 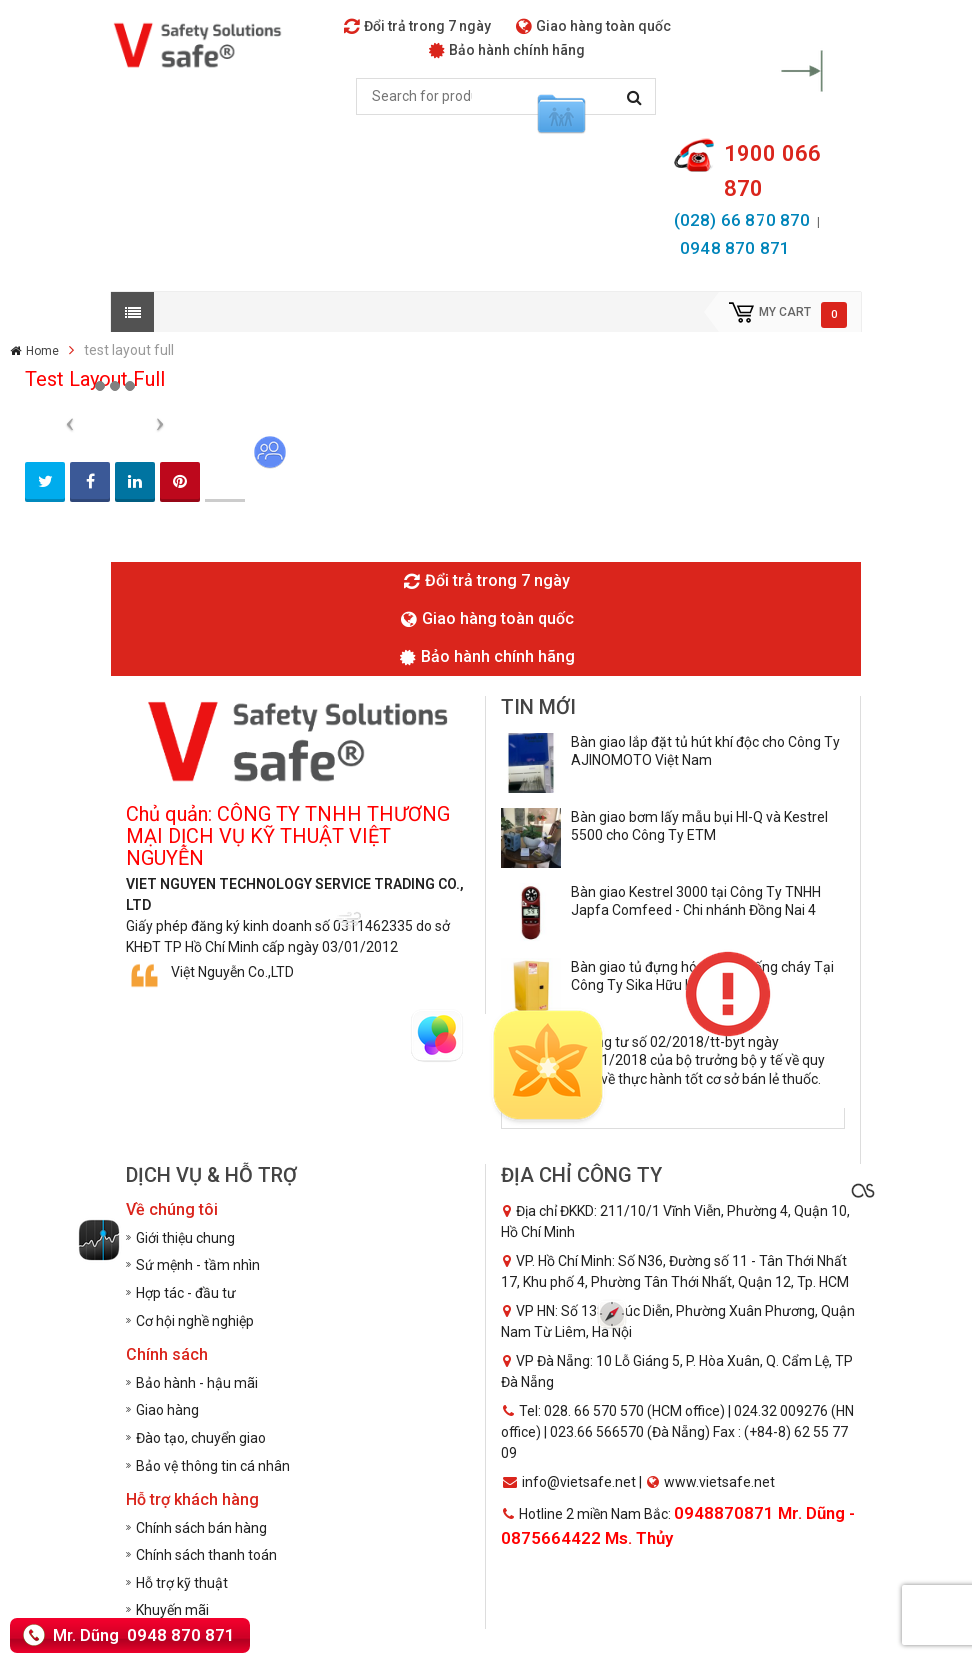 What do you see at coordinates (99, 1240) in the screenshot?
I see `open the stocks app` at bounding box center [99, 1240].